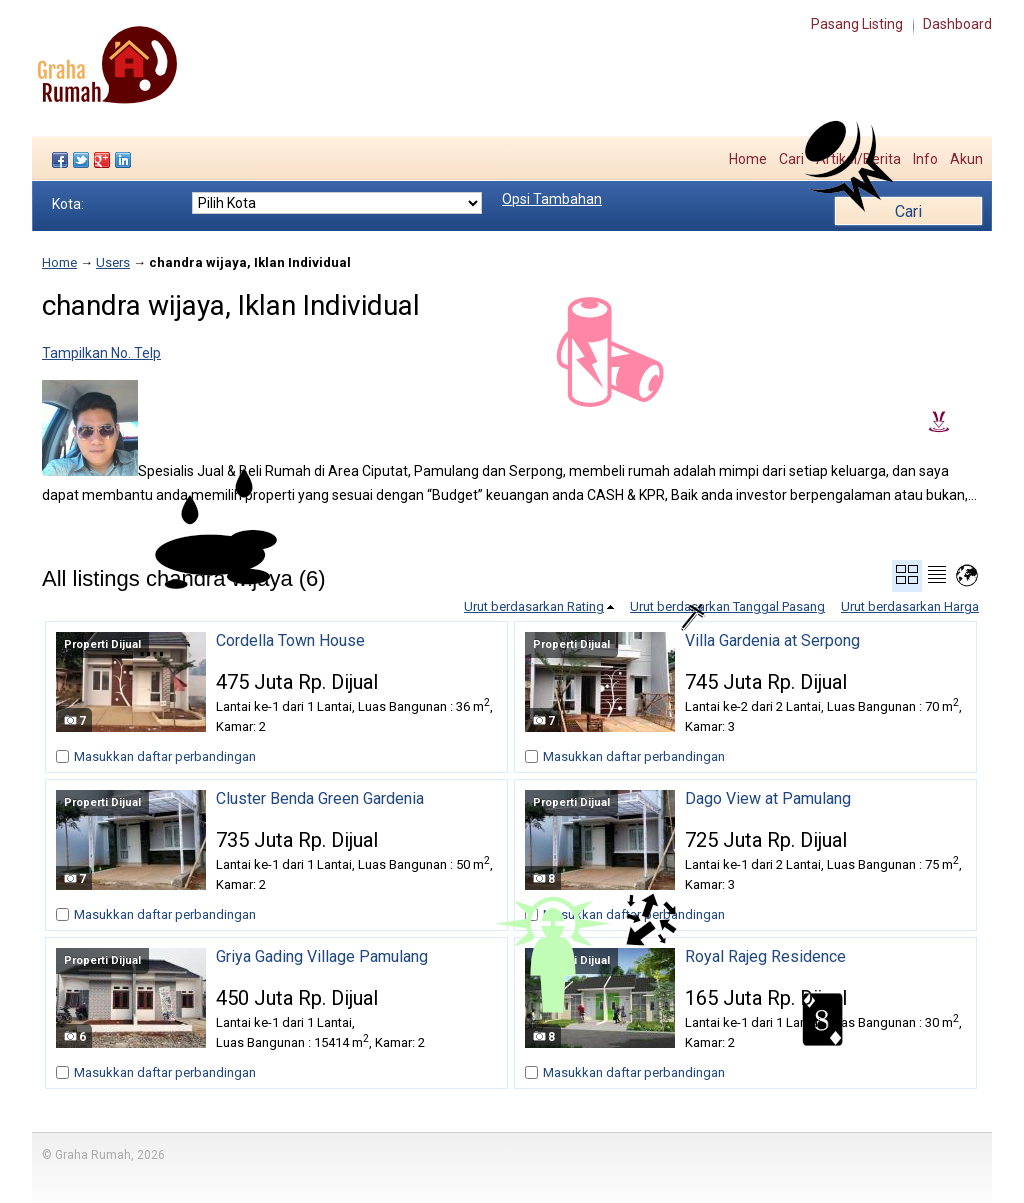  I want to click on indicates religious or faith-based content, so click(694, 617).